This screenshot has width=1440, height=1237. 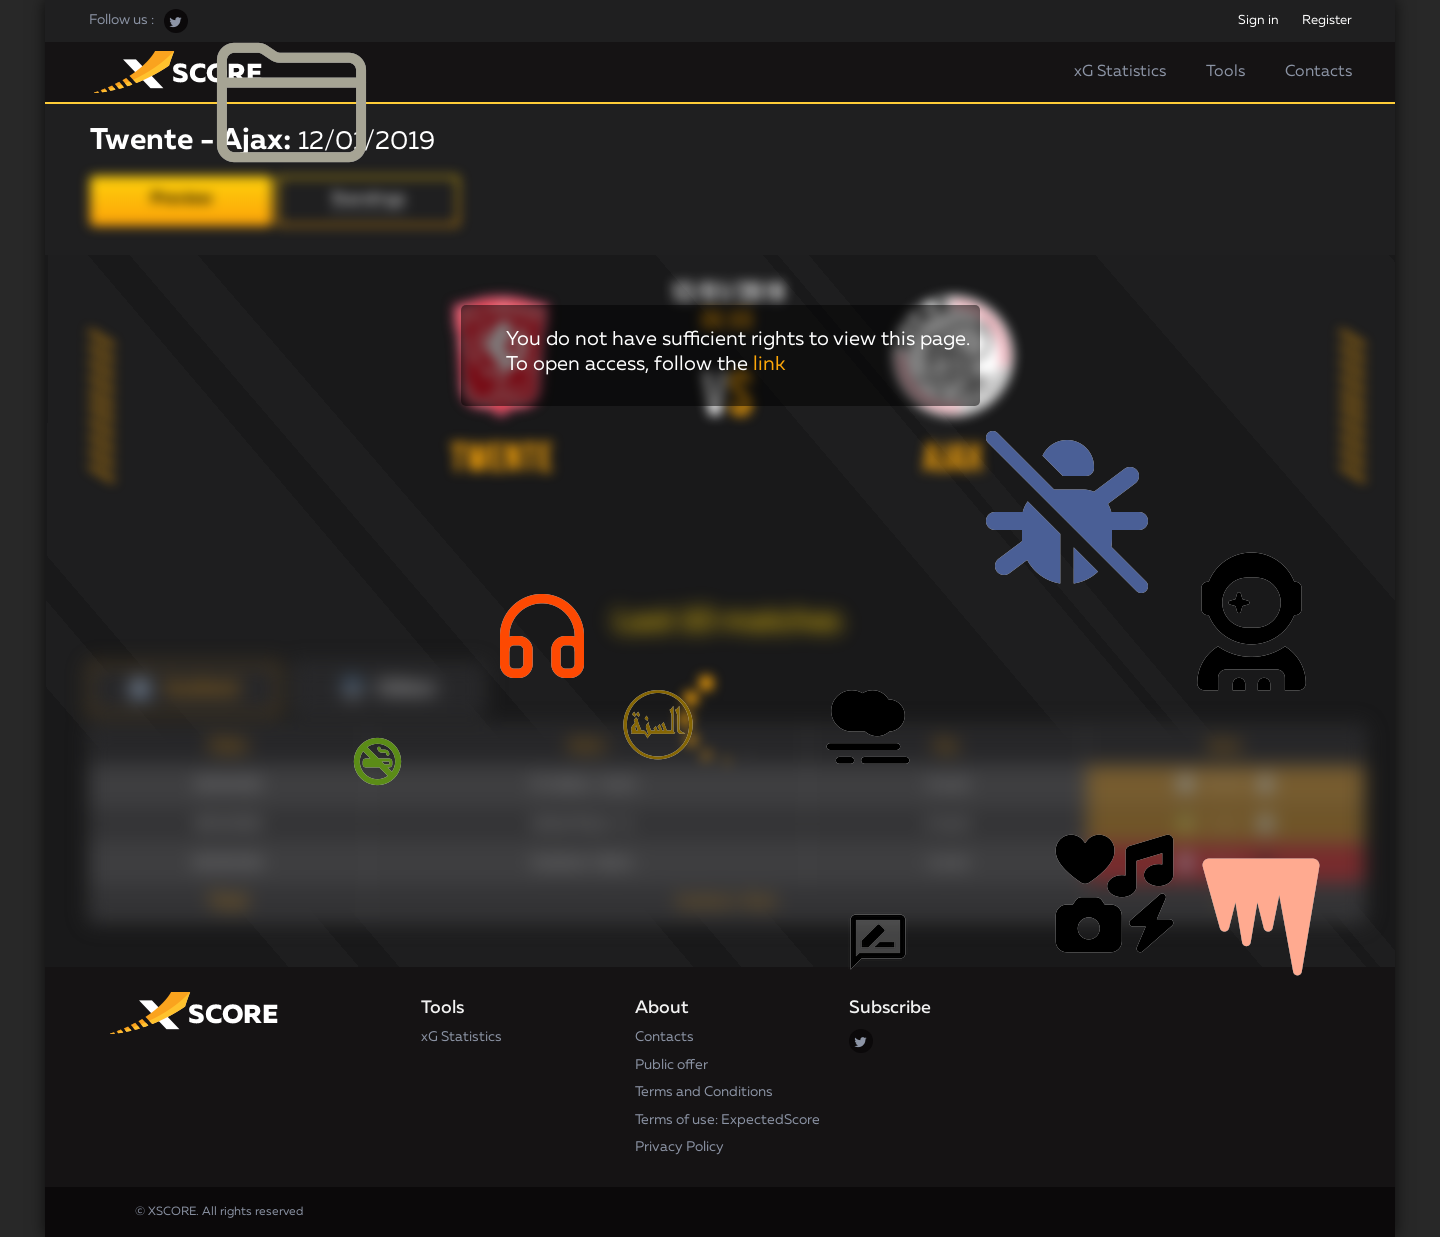 What do you see at coordinates (868, 727) in the screenshot?
I see `indicates smog or poor air quality conditions` at bounding box center [868, 727].